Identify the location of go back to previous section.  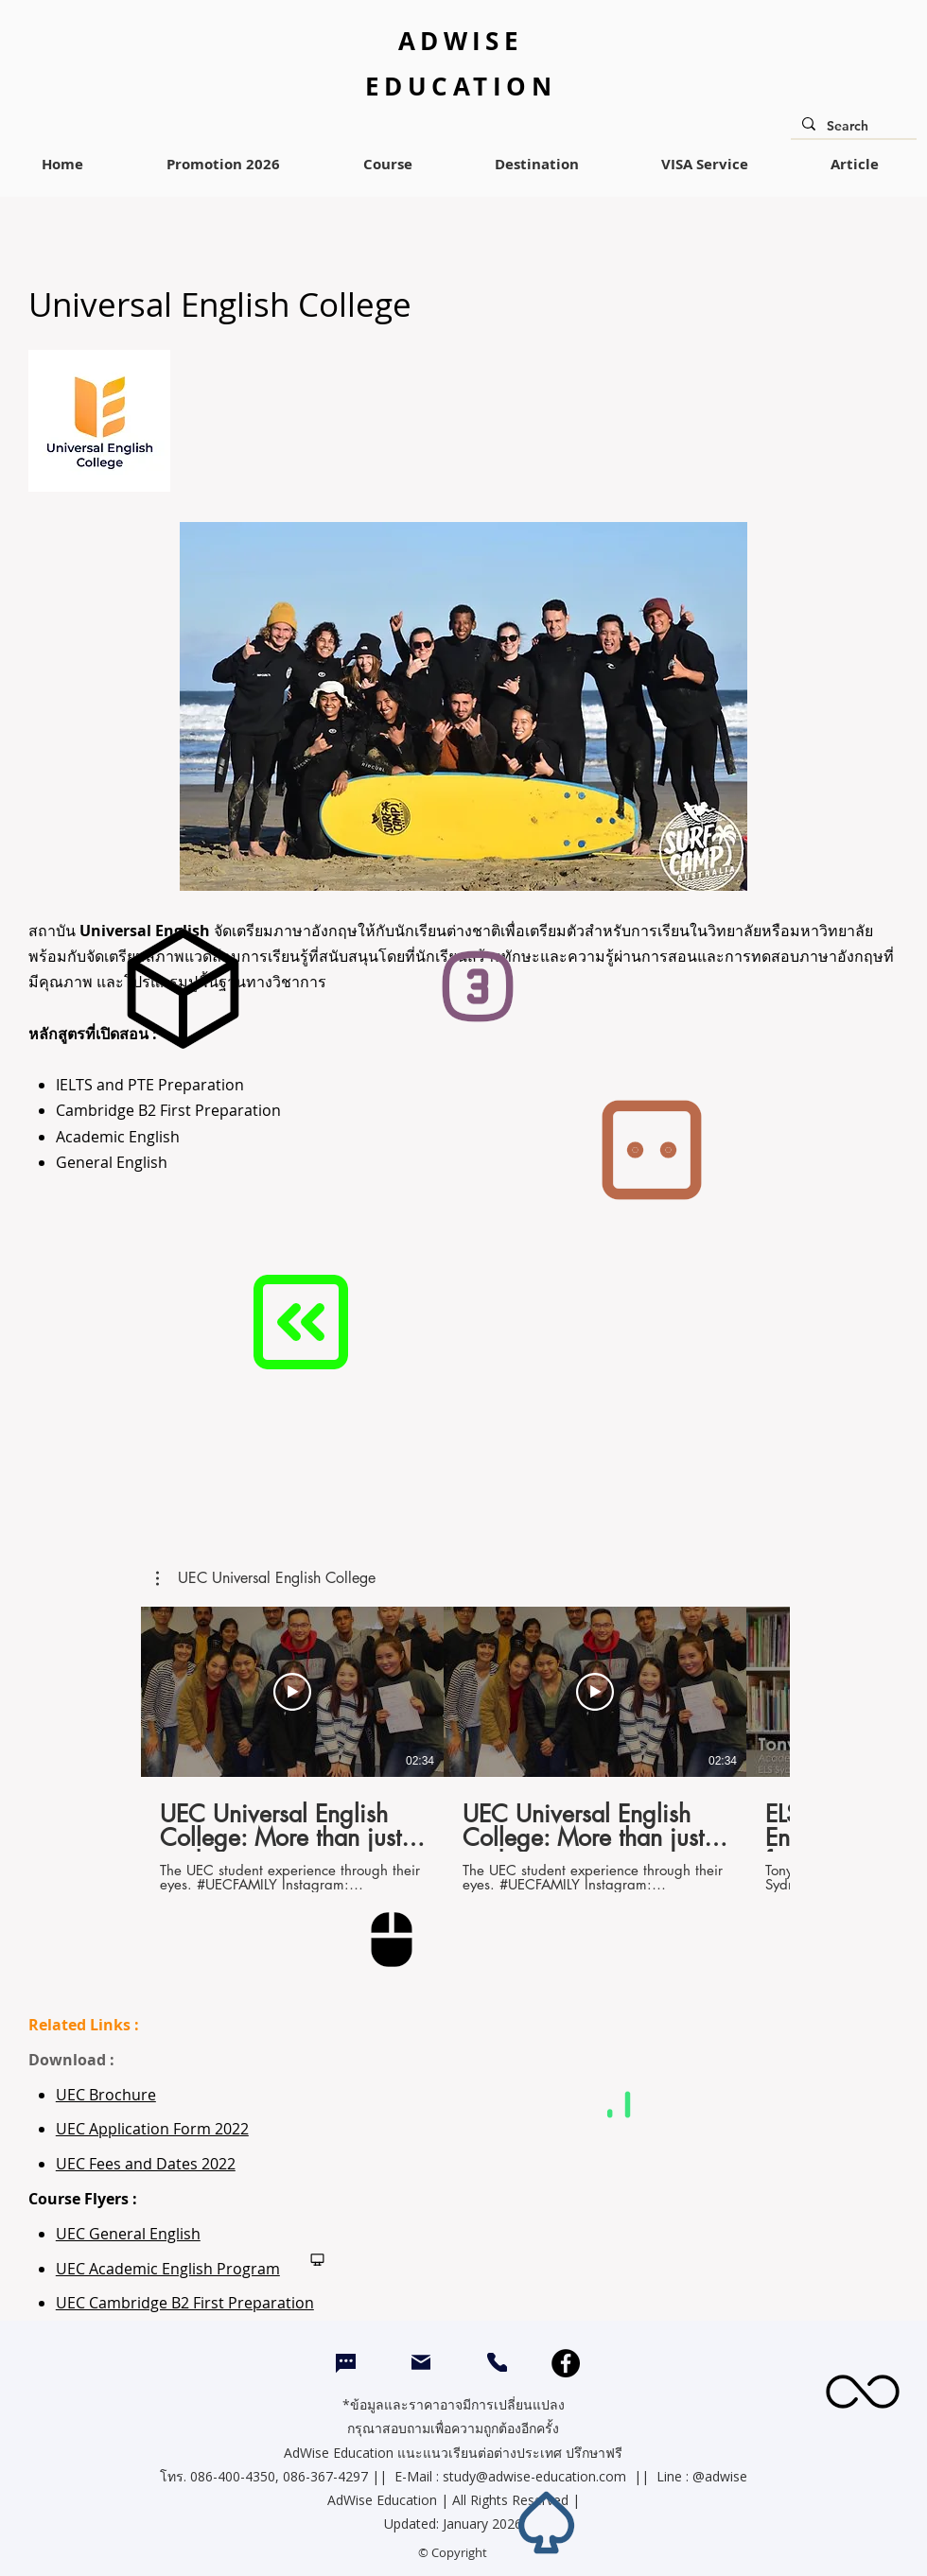
(301, 1322).